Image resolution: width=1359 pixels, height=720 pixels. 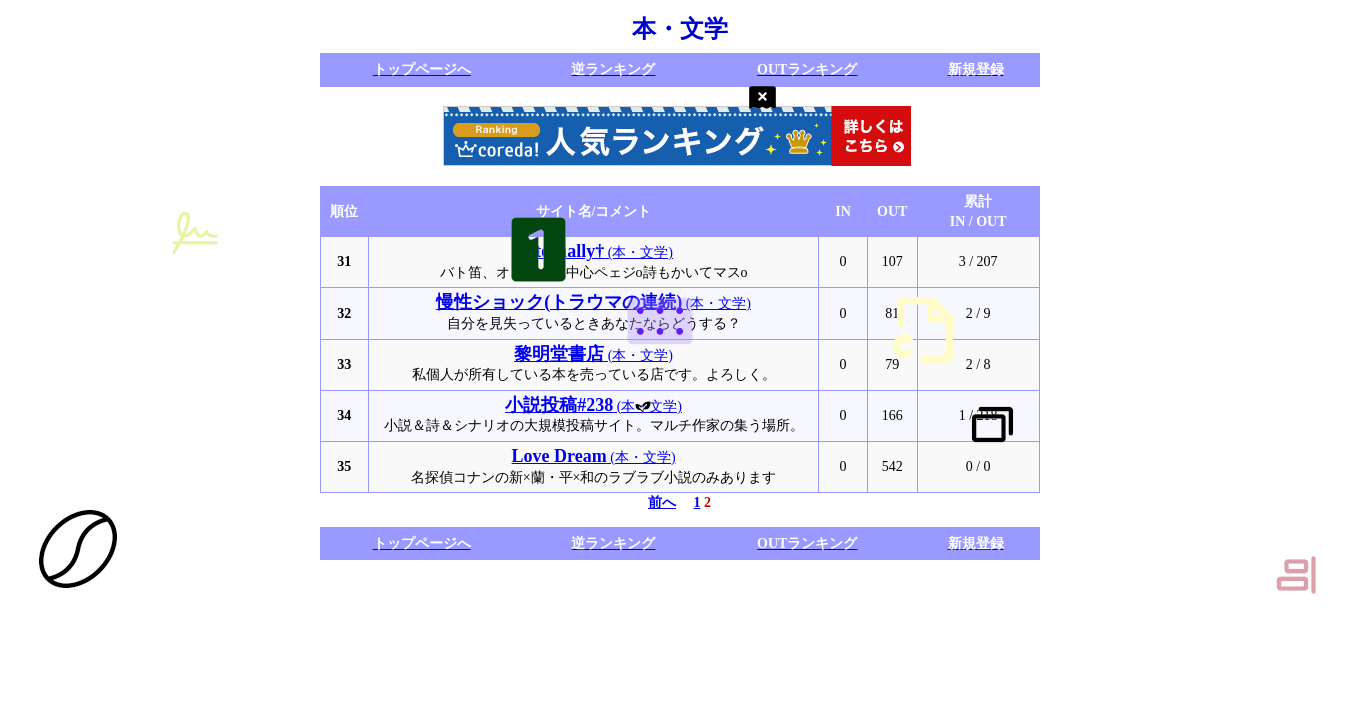 What do you see at coordinates (538, 249) in the screenshot?
I see `indicates first place or top ranking` at bounding box center [538, 249].